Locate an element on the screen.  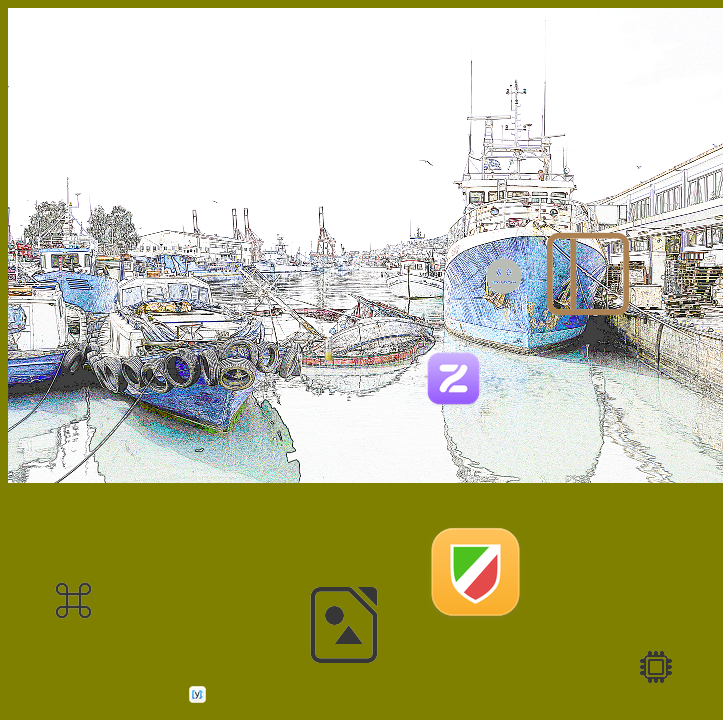
open jupyter notebook for interactive python coding is located at coordinates (197, 694).